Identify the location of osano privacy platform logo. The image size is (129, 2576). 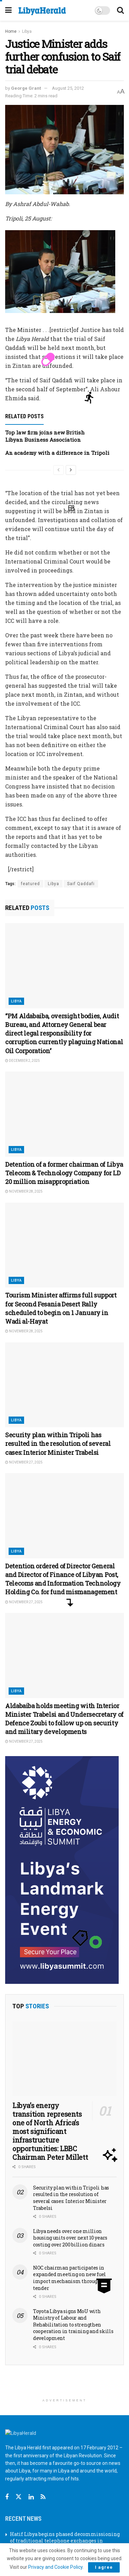
(96, 1942).